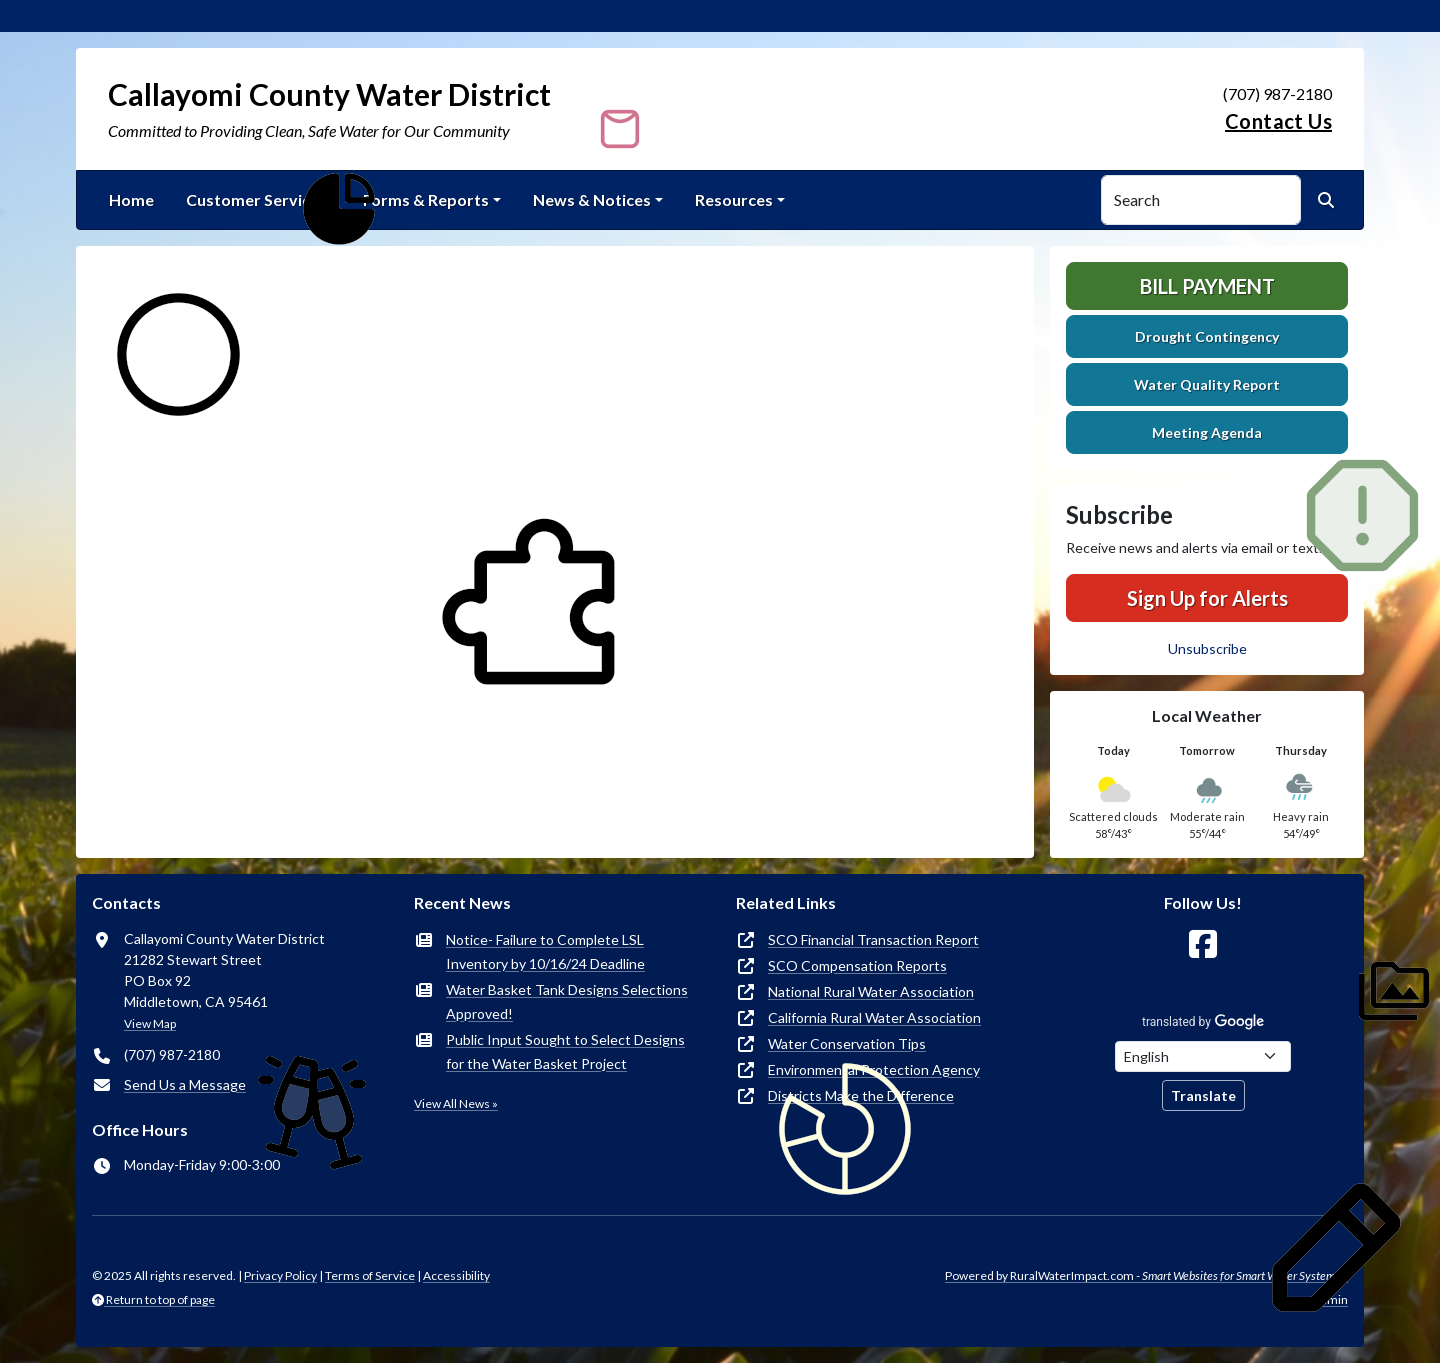  I want to click on edit content or text, so click(1334, 1250).